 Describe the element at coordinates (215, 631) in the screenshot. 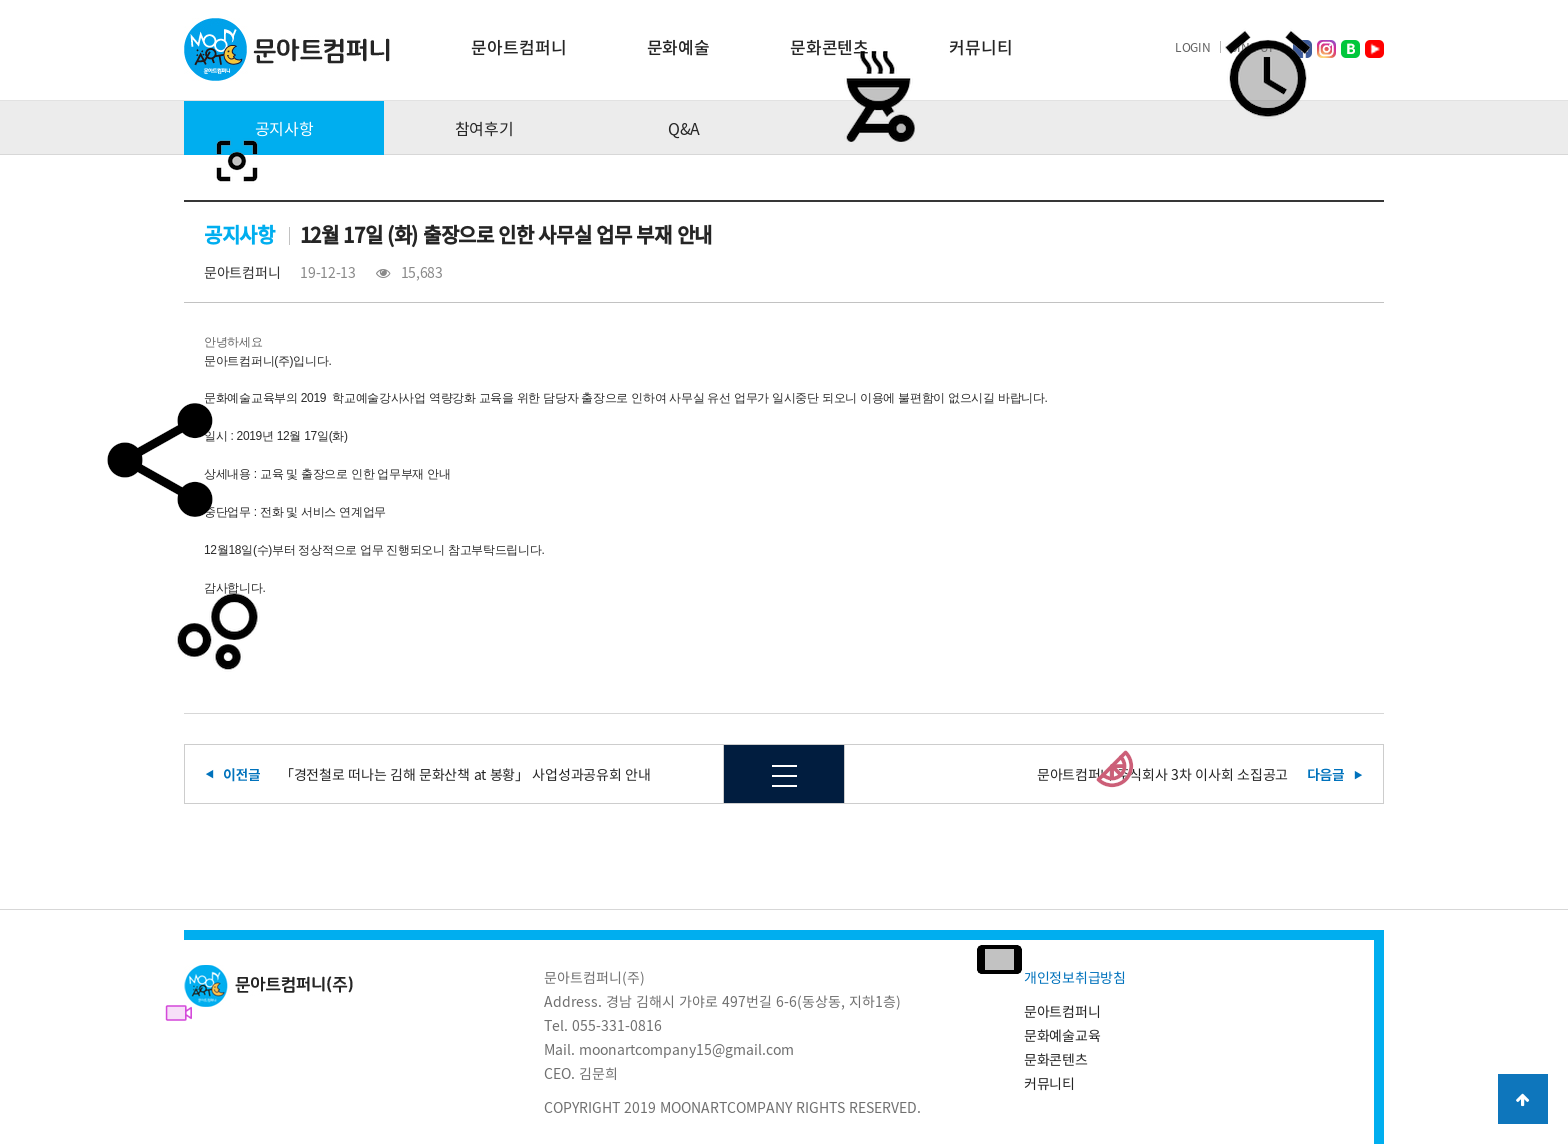

I see `view bubble chart visualization` at that location.